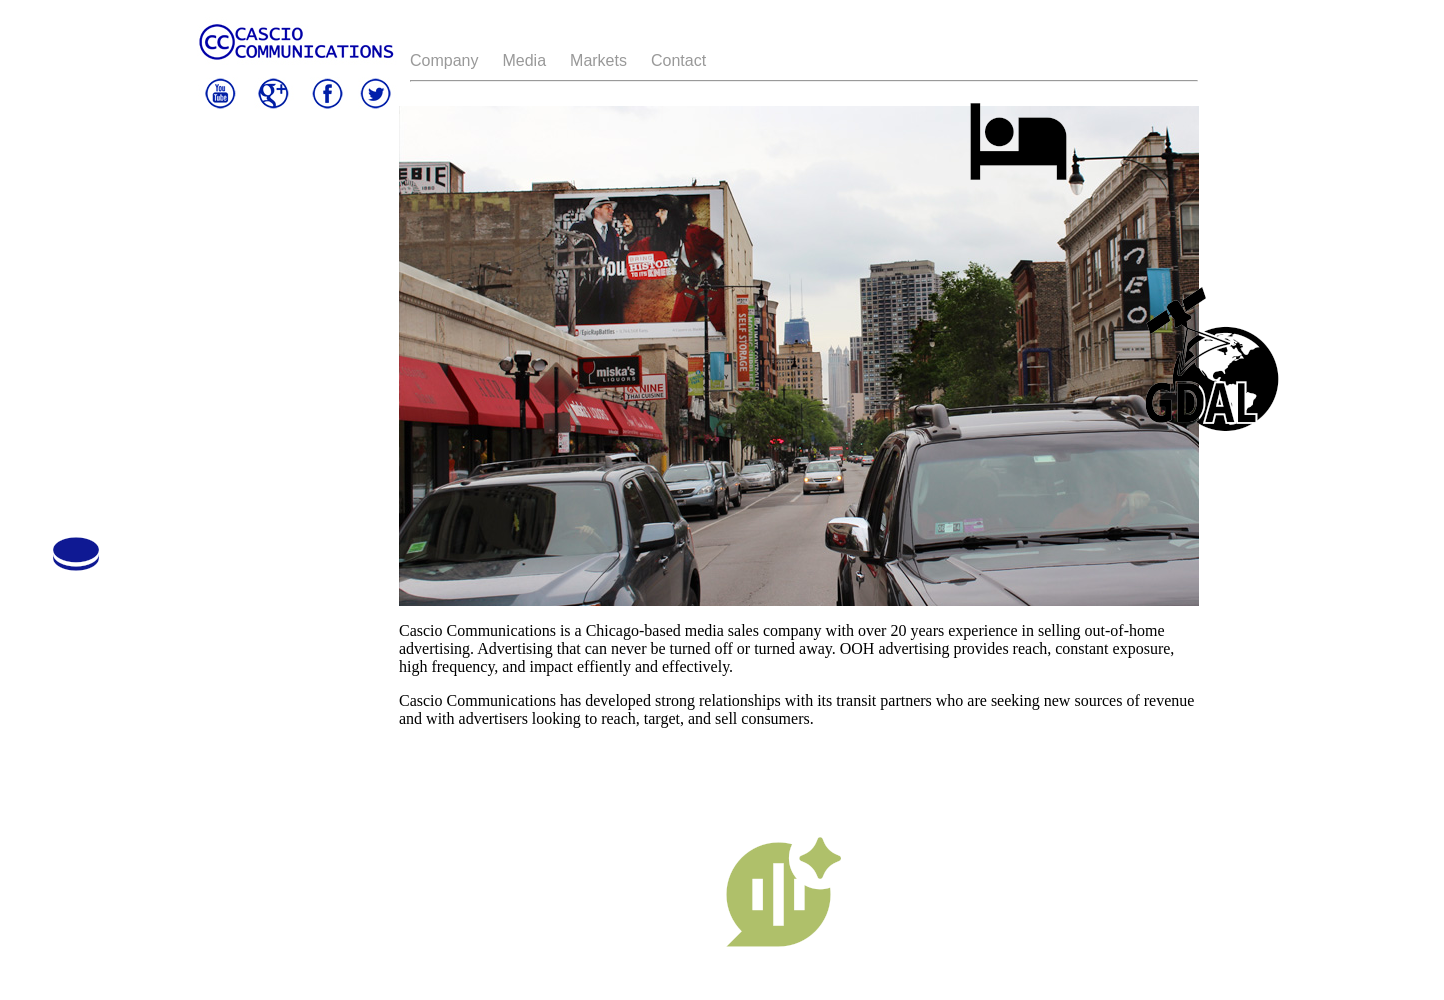 The height and width of the screenshot is (1000, 1444). What do you see at coordinates (1018, 141) in the screenshot?
I see `find nearby hotels or accommodations` at bounding box center [1018, 141].